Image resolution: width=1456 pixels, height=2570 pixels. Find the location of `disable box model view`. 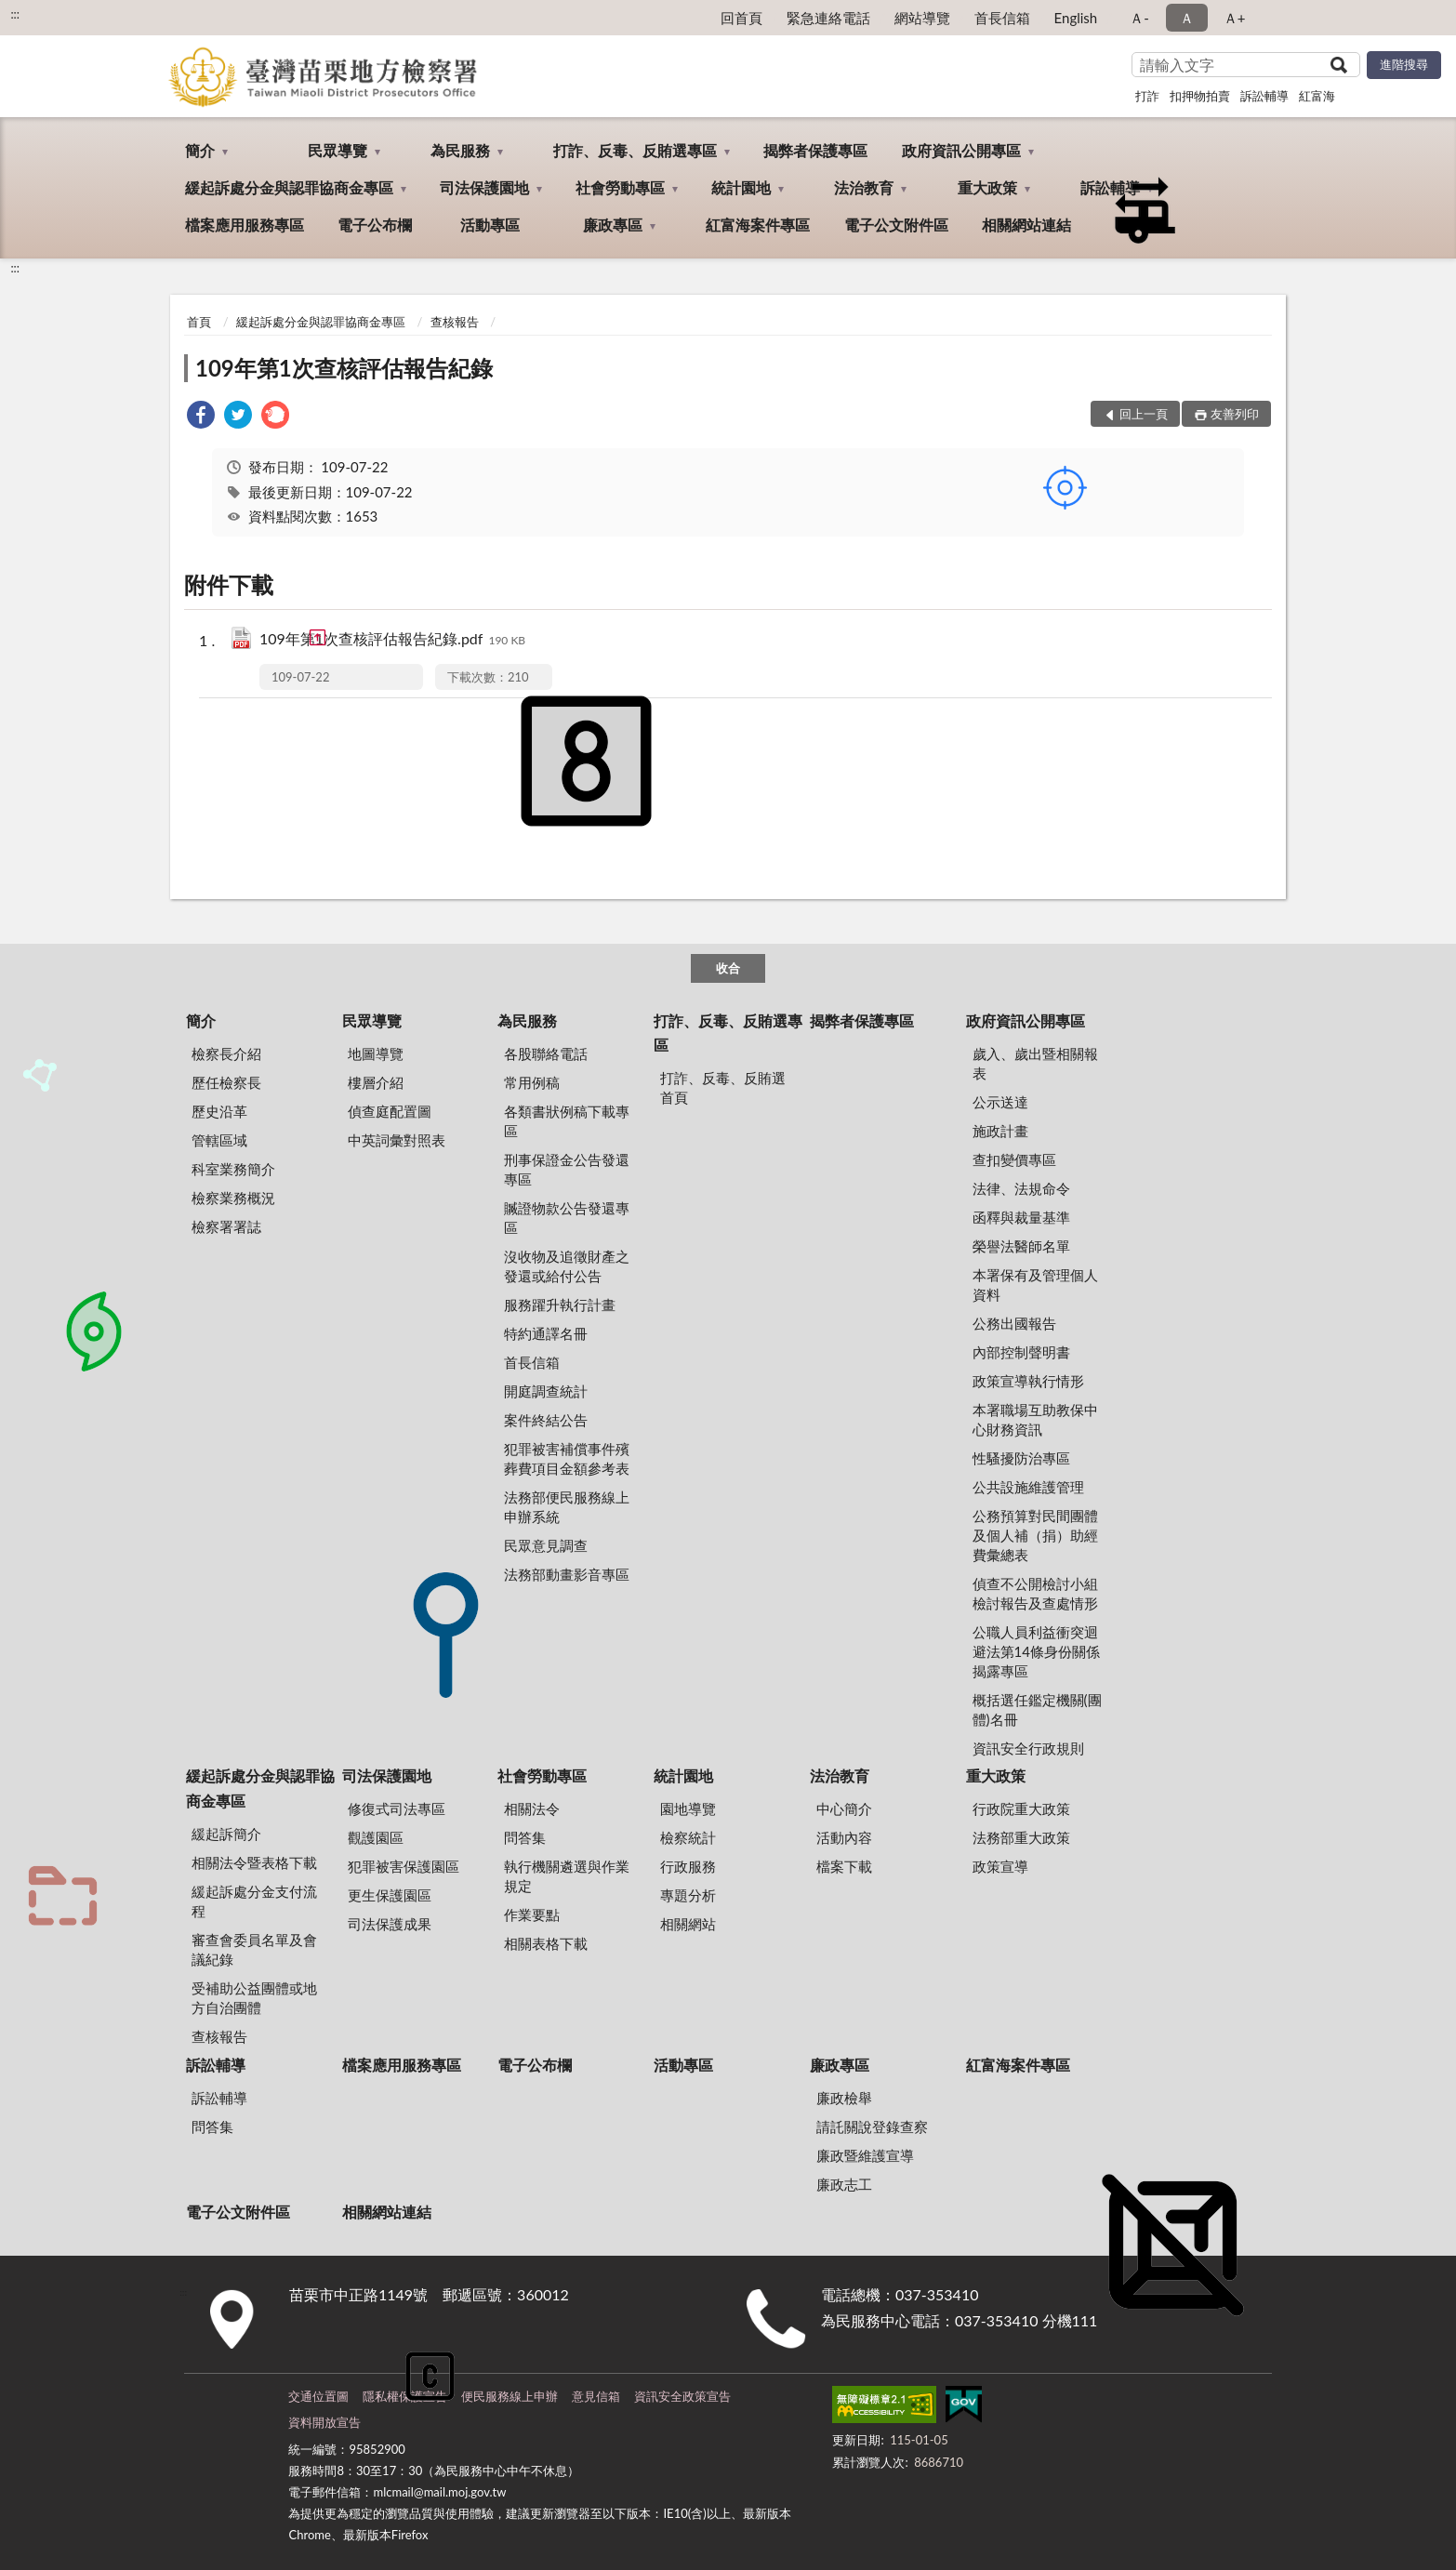

disable box model view is located at coordinates (1172, 2245).